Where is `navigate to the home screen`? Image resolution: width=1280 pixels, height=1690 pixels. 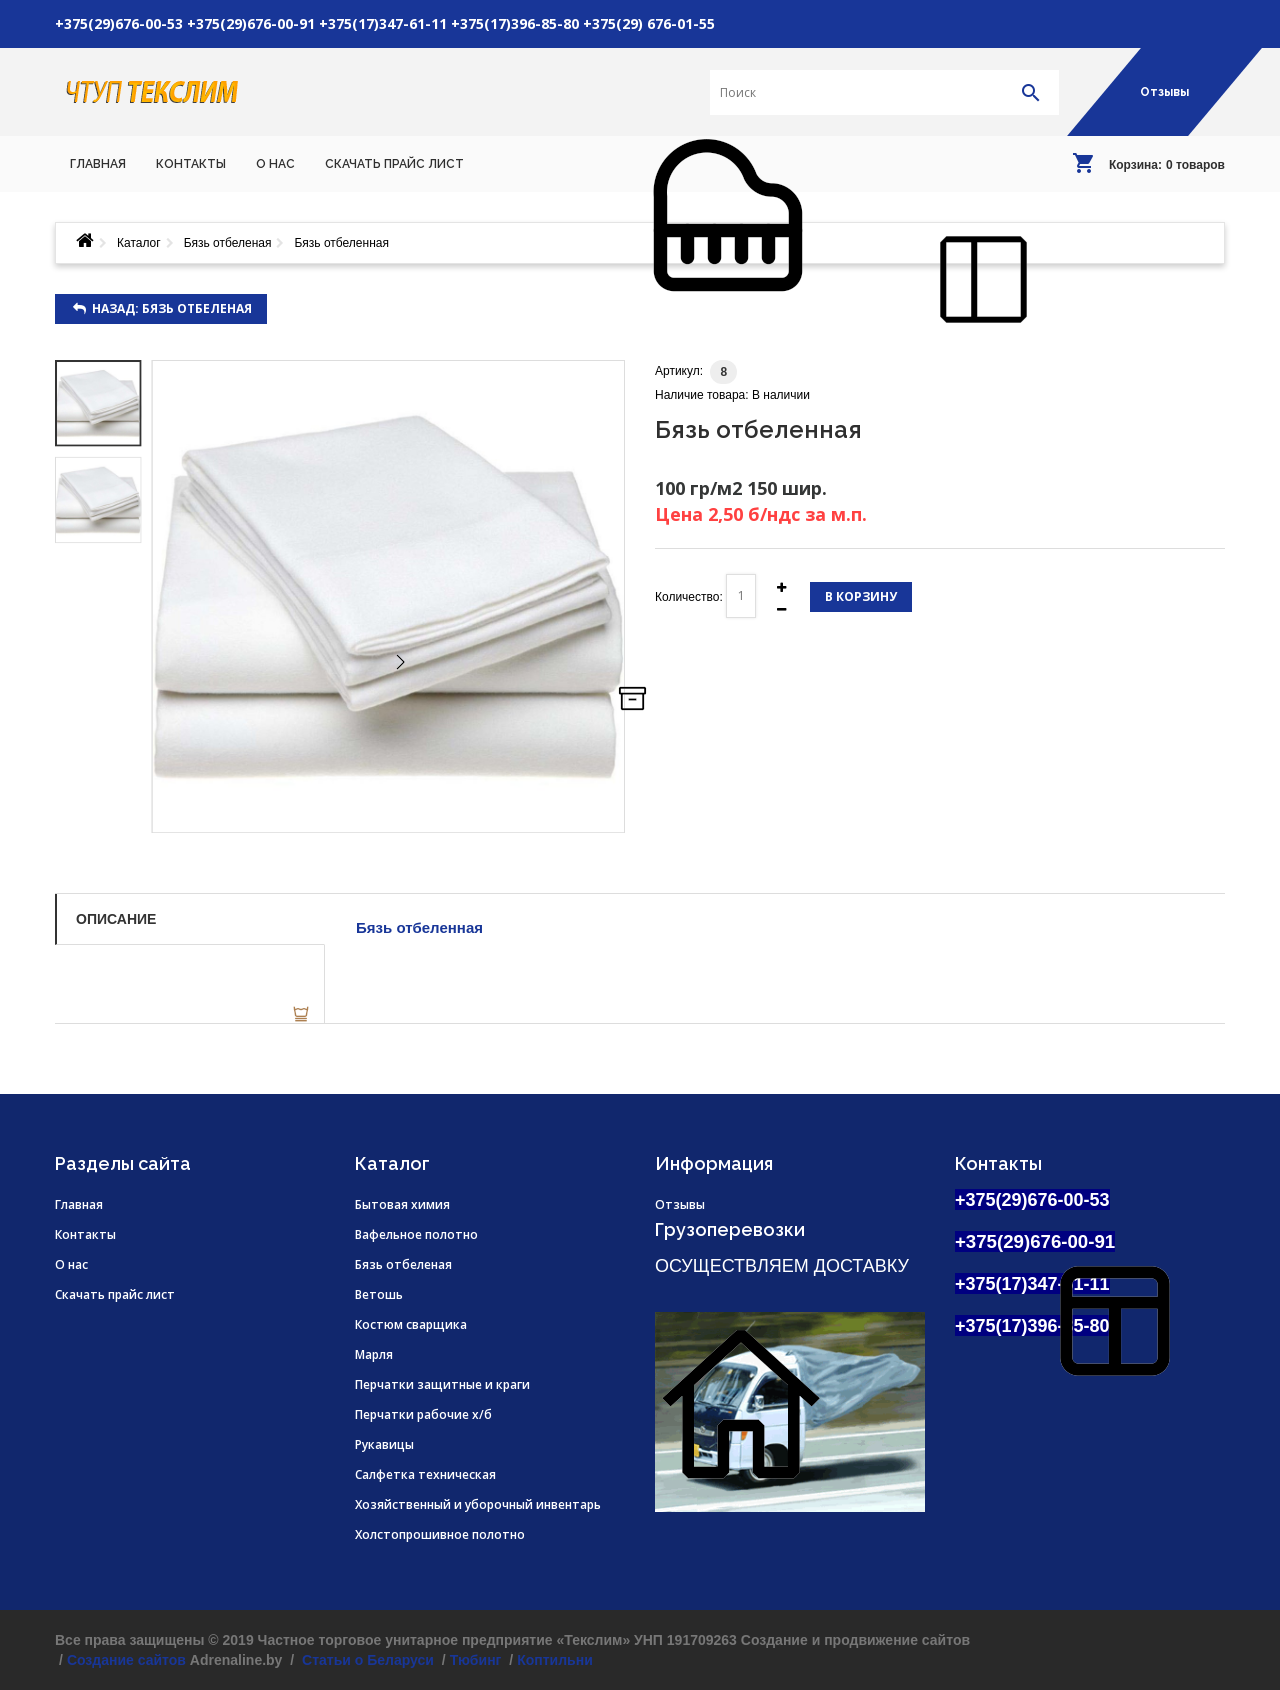
navigate to the home screen is located at coordinates (741, 1408).